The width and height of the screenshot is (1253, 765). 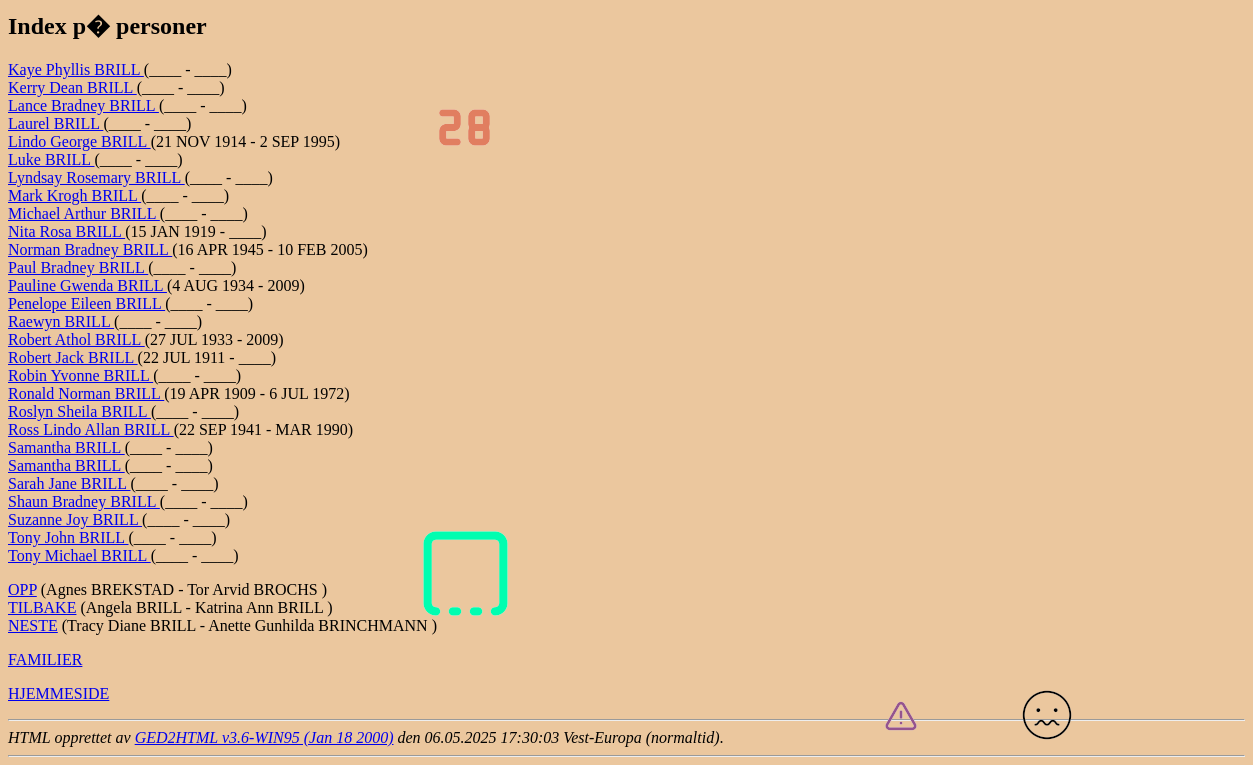 What do you see at coordinates (901, 716) in the screenshot?
I see `indicates a warning or alert status` at bounding box center [901, 716].